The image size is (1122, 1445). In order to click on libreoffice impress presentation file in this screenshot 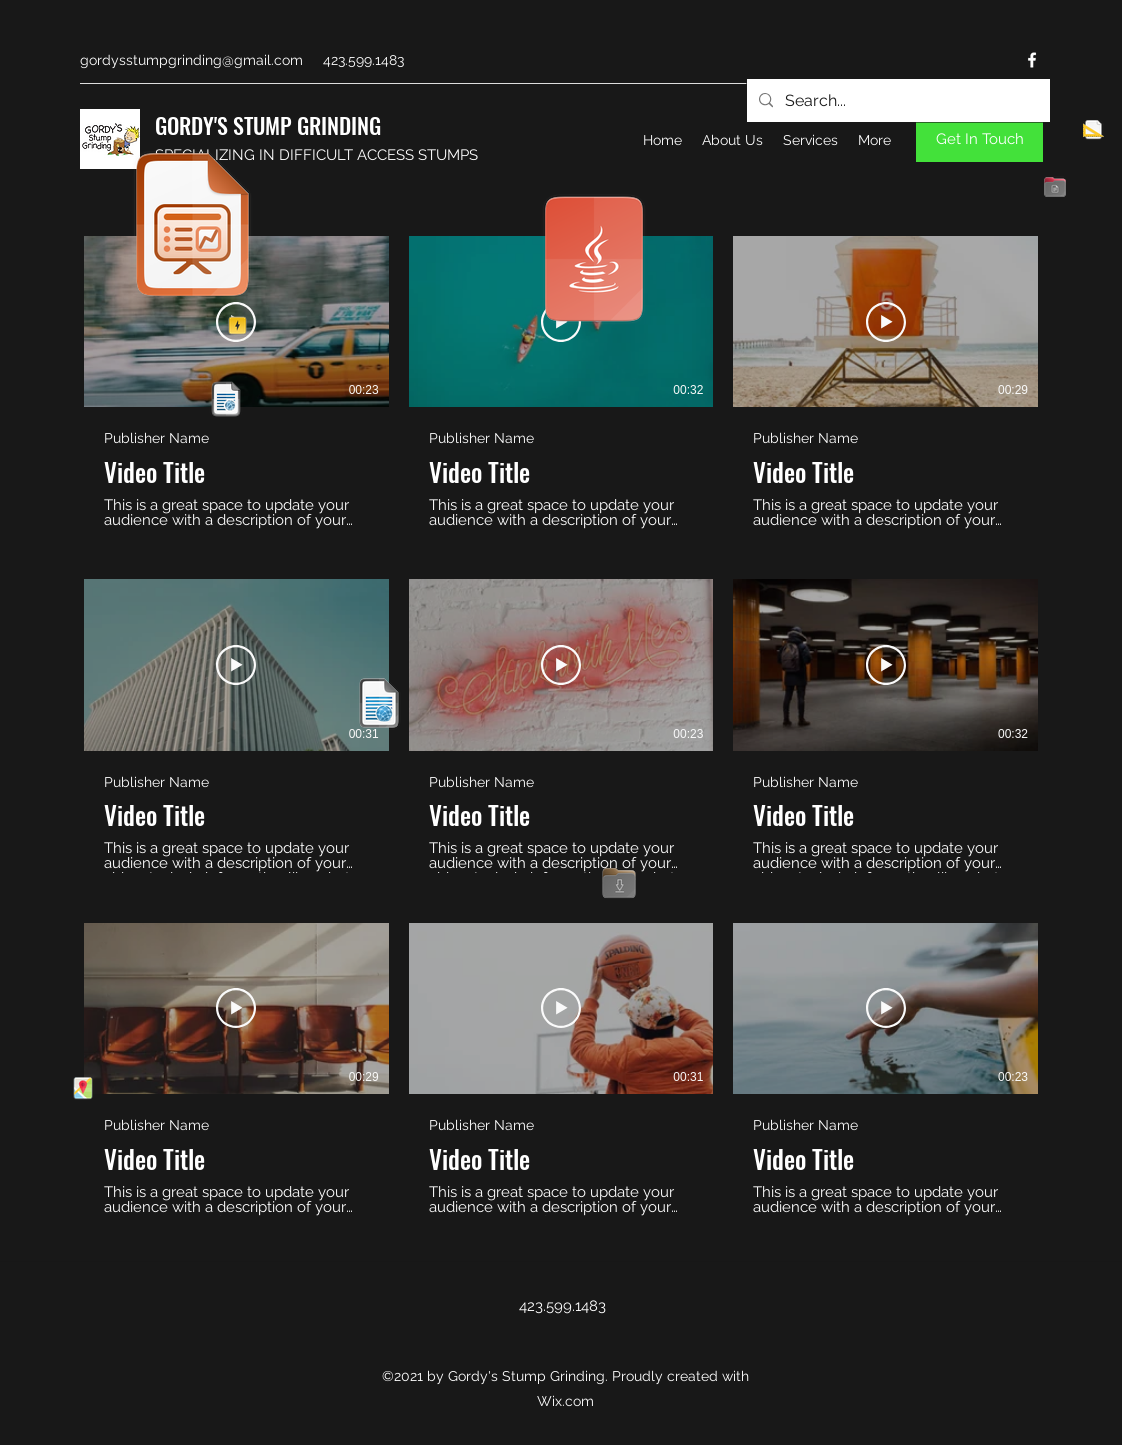, I will do `click(192, 224)`.